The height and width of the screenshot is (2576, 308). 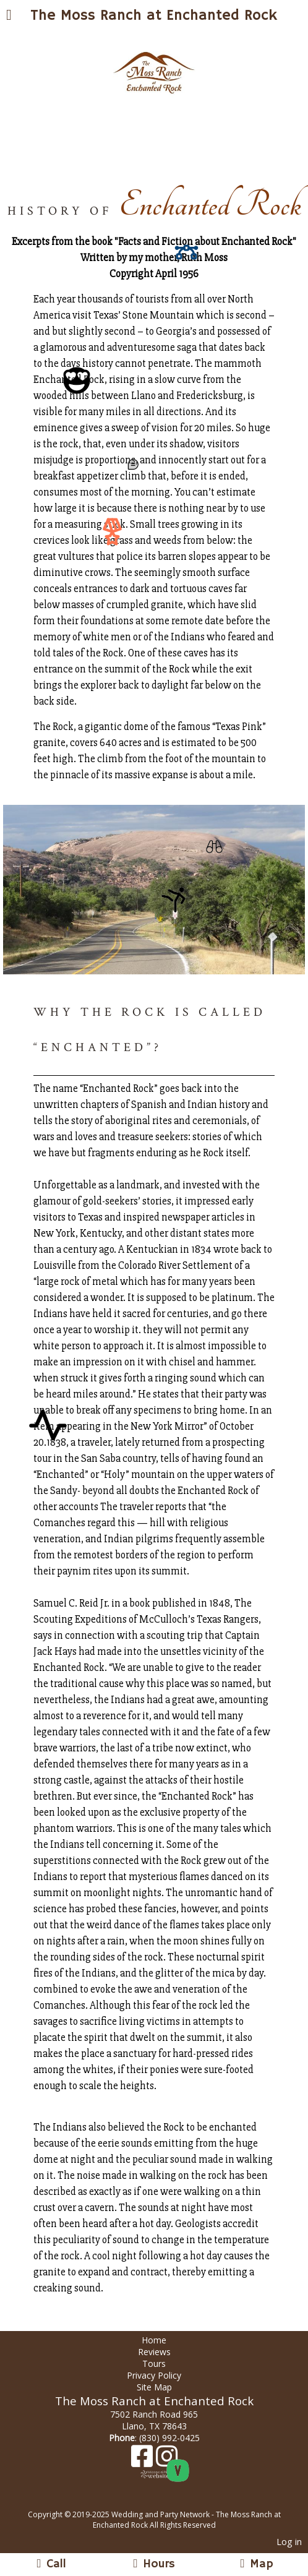 I want to click on edit vector path with bezier curve handles, so click(x=186, y=252).